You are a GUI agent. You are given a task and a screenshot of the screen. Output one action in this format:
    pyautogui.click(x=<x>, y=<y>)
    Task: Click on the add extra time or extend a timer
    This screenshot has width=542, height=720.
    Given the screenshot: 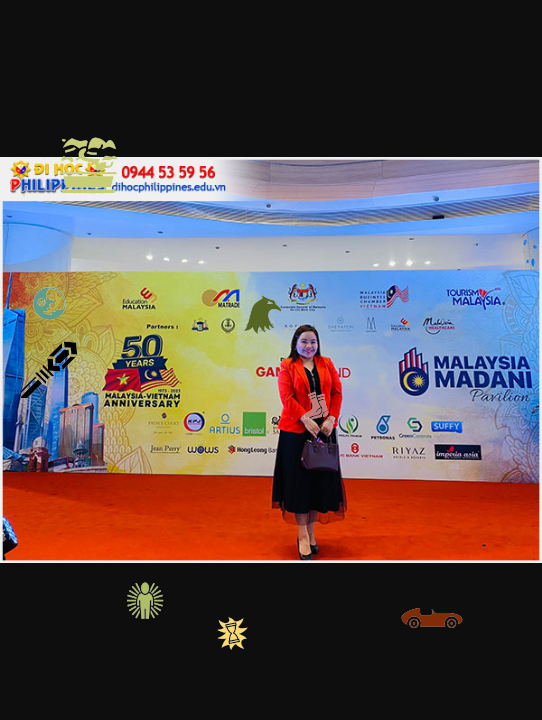 What is the action you would take?
    pyautogui.click(x=232, y=633)
    